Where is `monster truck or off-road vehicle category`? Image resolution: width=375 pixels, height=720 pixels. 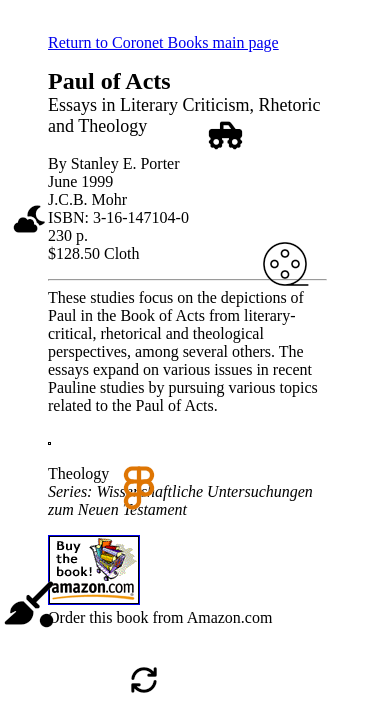 monster truck or off-road vehicle category is located at coordinates (225, 134).